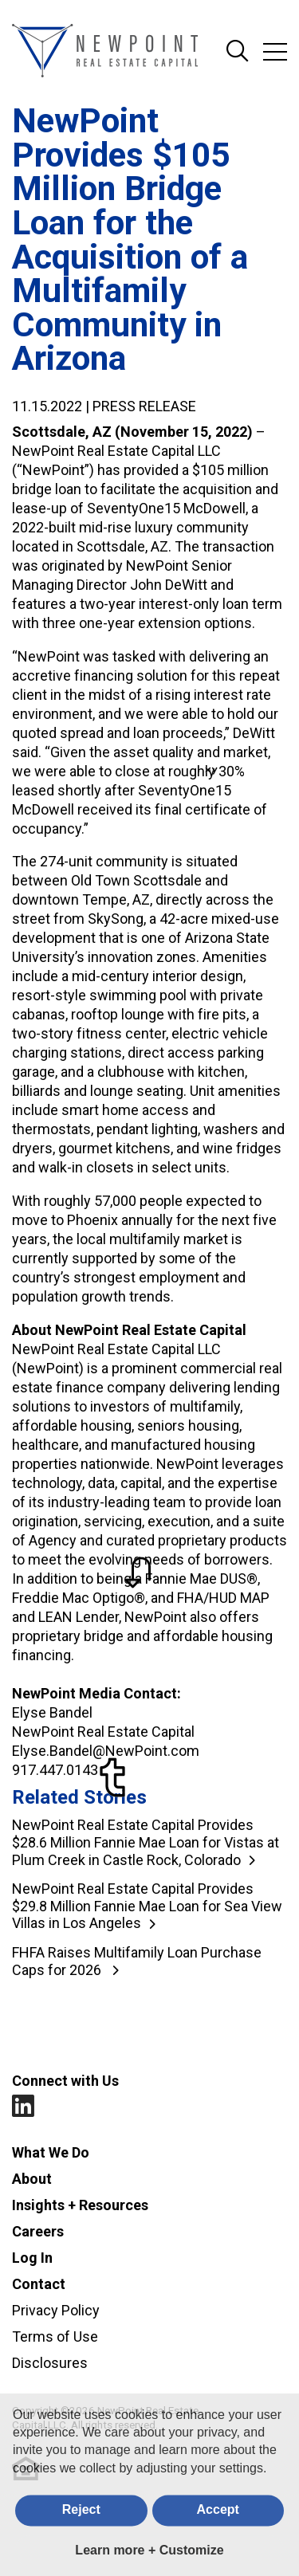  I want to click on open tumblr app, so click(112, 1777).